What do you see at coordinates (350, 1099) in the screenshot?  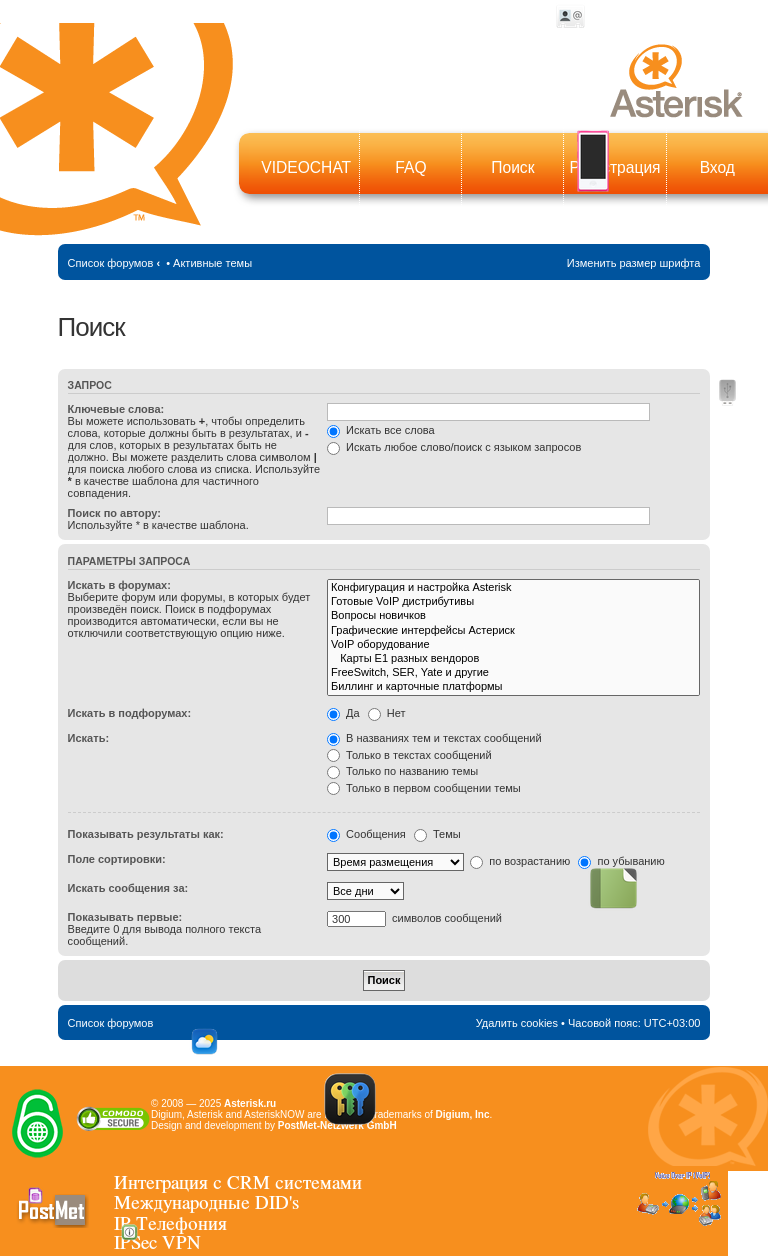 I see `open the passwords app` at bounding box center [350, 1099].